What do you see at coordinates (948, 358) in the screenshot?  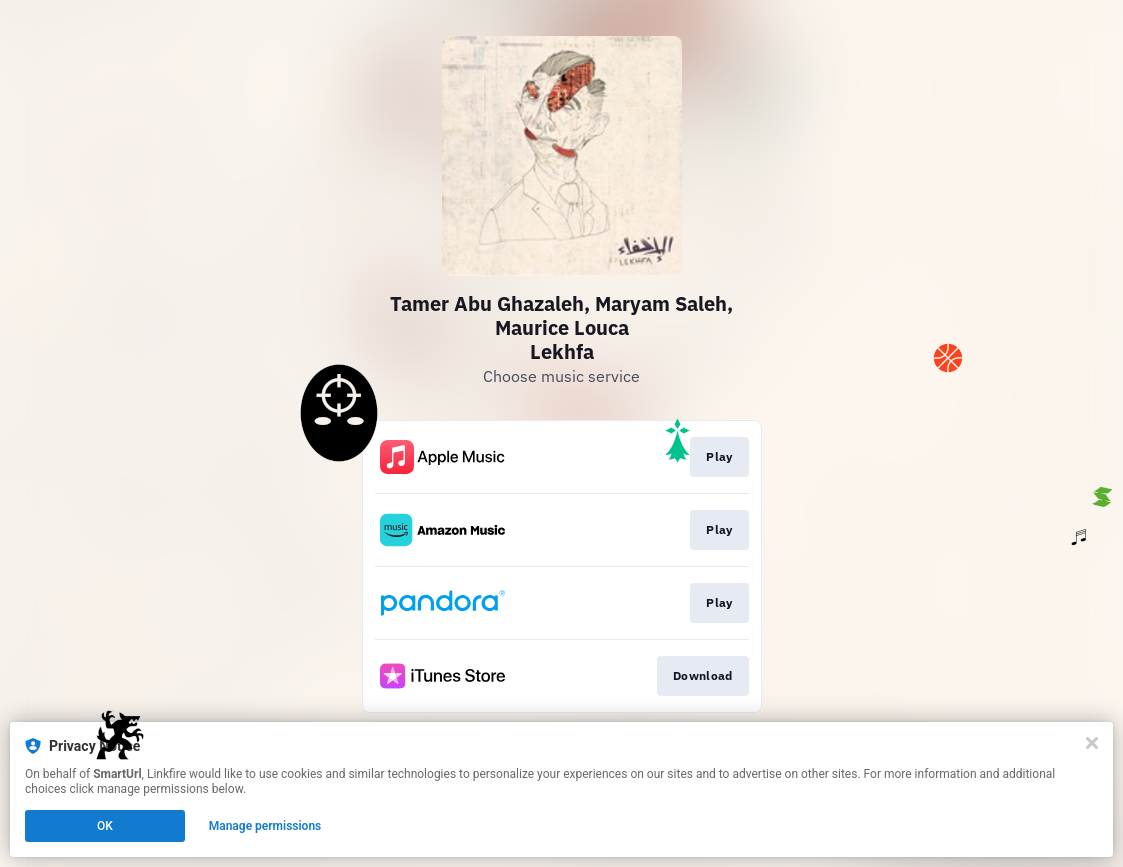 I see `access basketball or sports content` at bounding box center [948, 358].